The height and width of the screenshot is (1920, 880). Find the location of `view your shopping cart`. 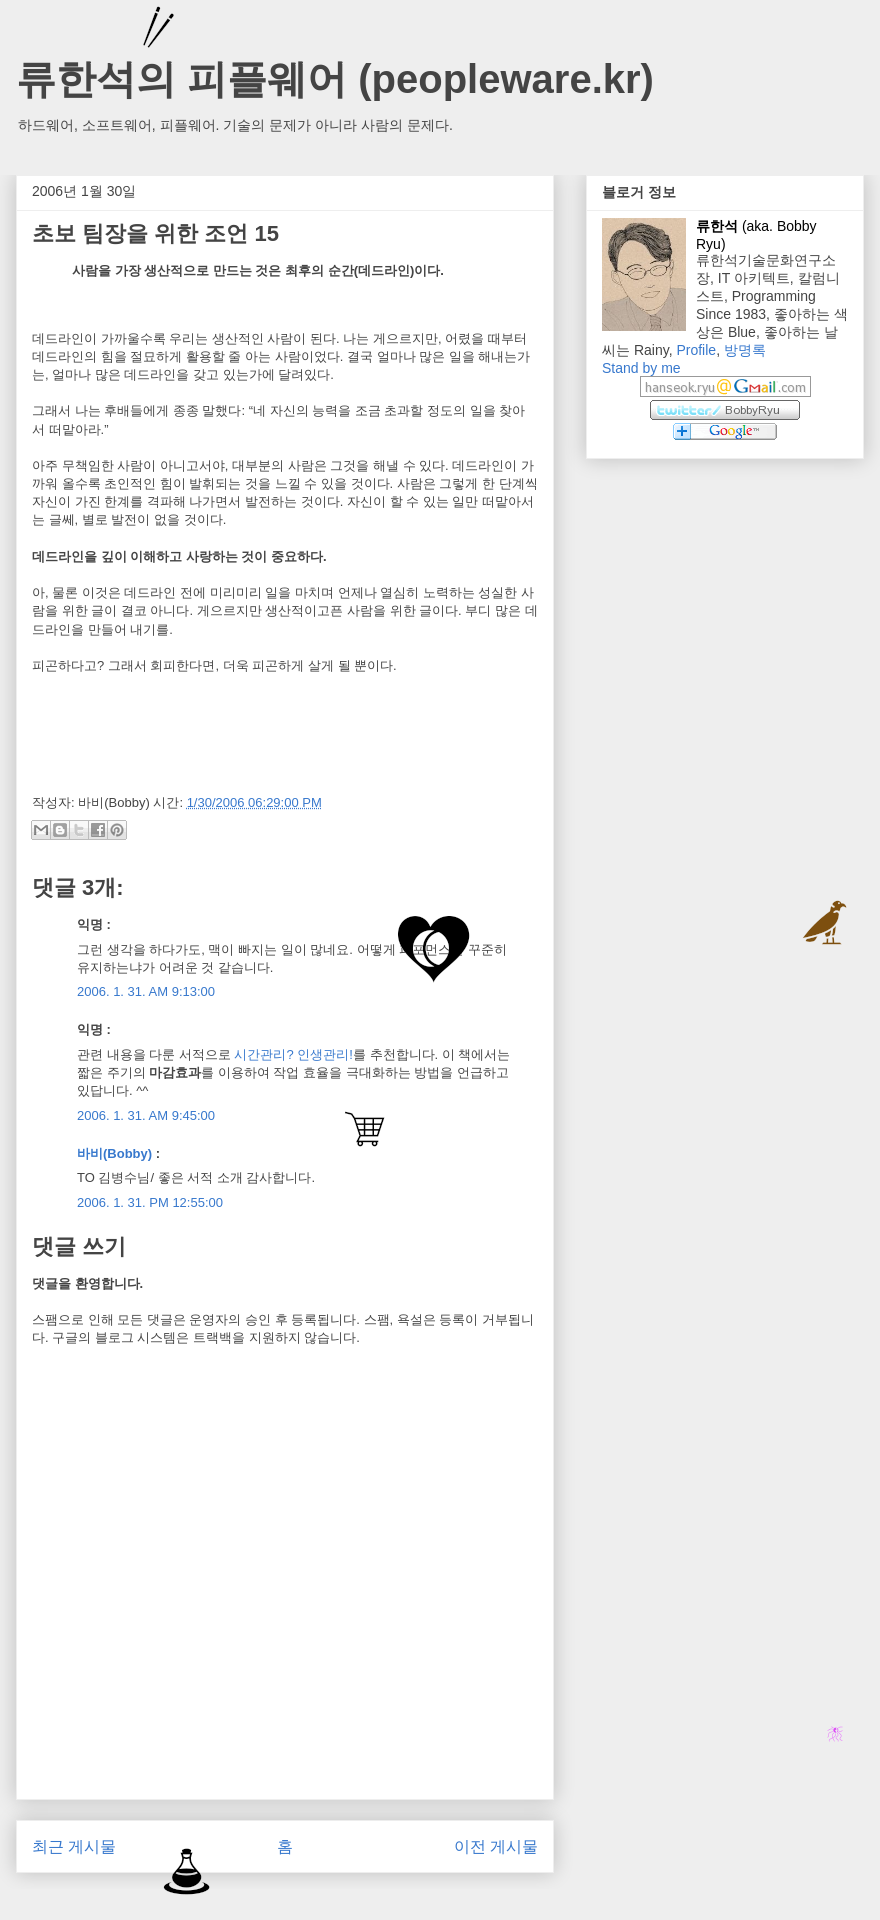

view your shopping cart is located at coordinates (366, 1129).